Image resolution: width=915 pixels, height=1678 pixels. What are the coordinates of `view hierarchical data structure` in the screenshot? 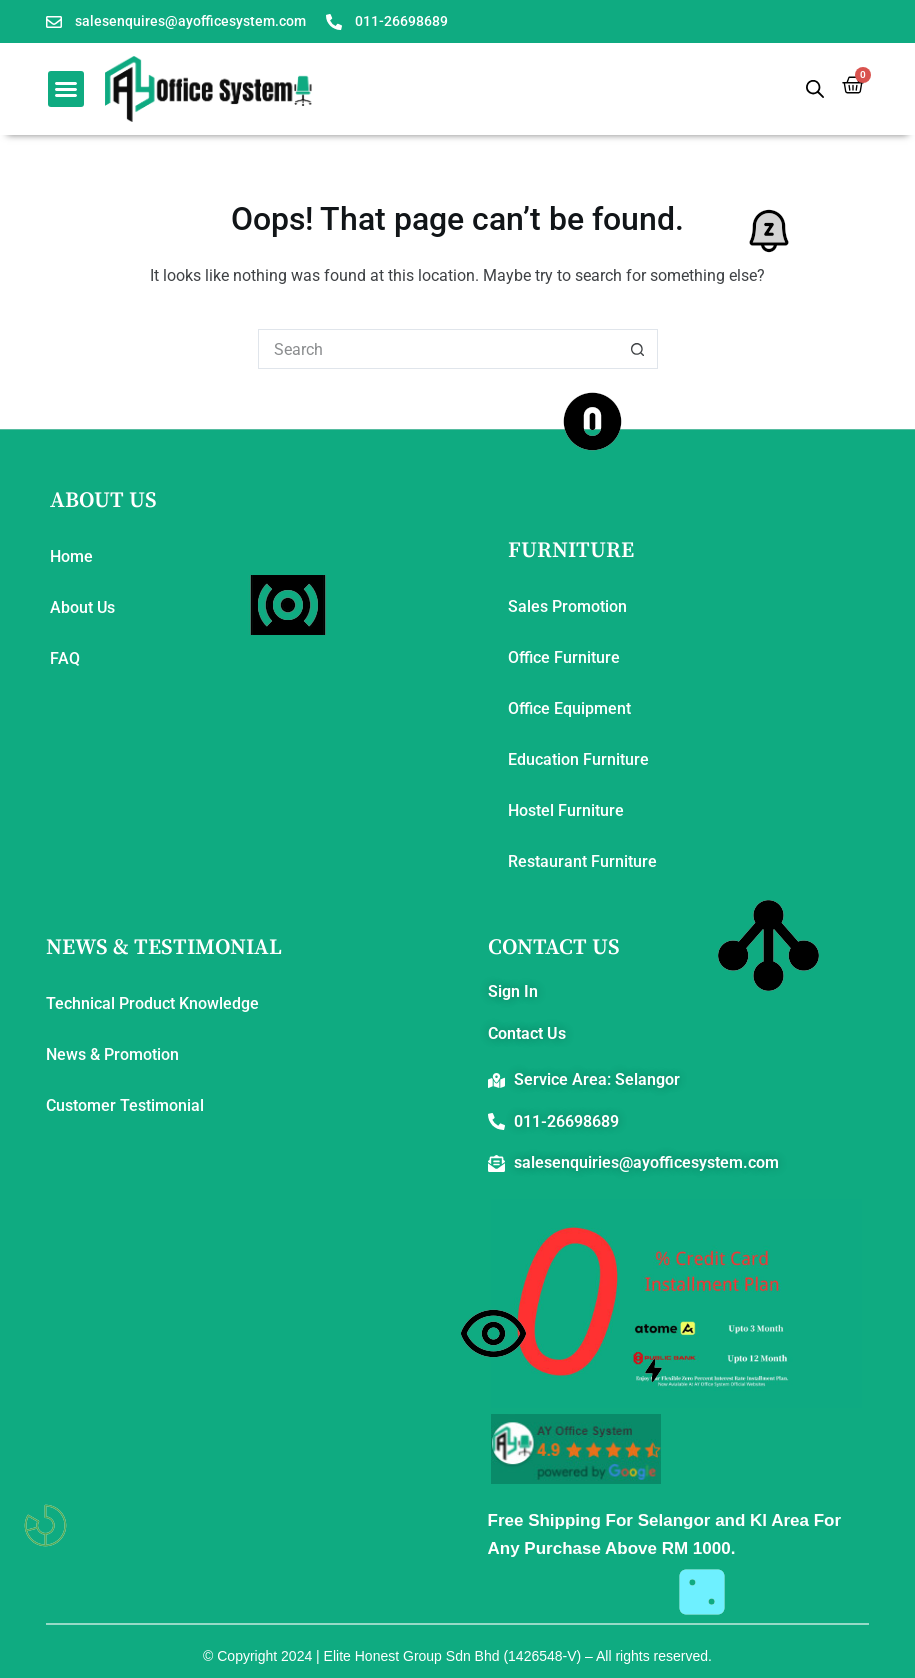 It's located at (768, 945).